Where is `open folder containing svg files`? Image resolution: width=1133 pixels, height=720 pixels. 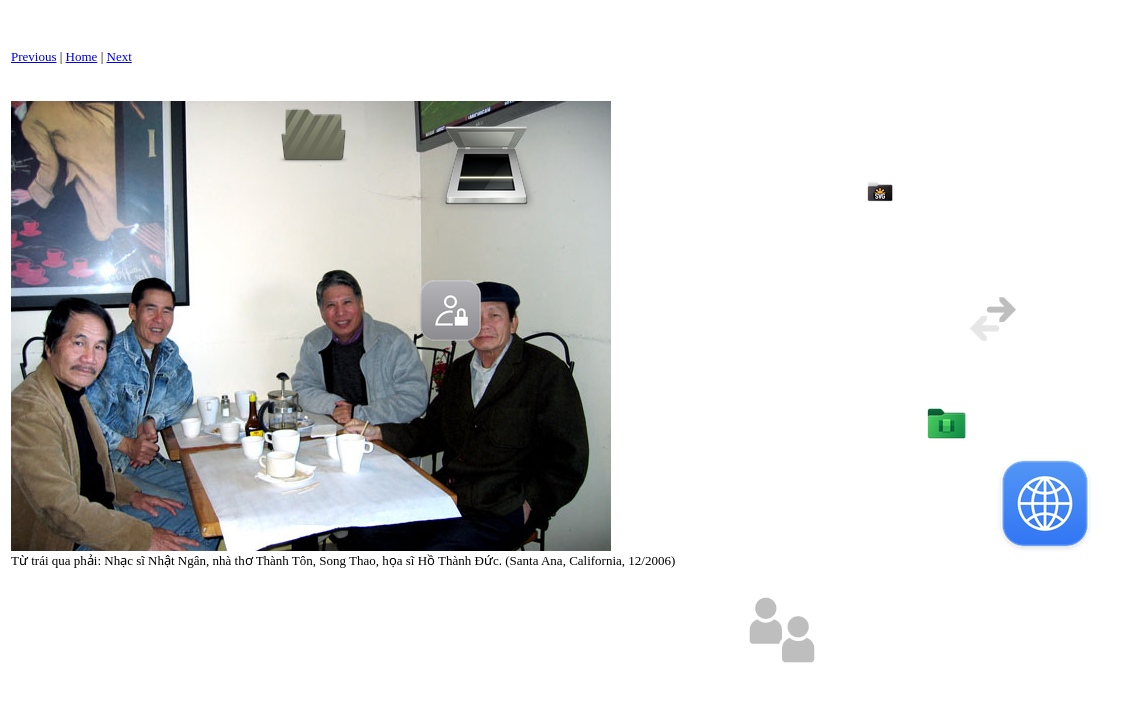
open folder containing svg files is located at coordinates (880, 192).